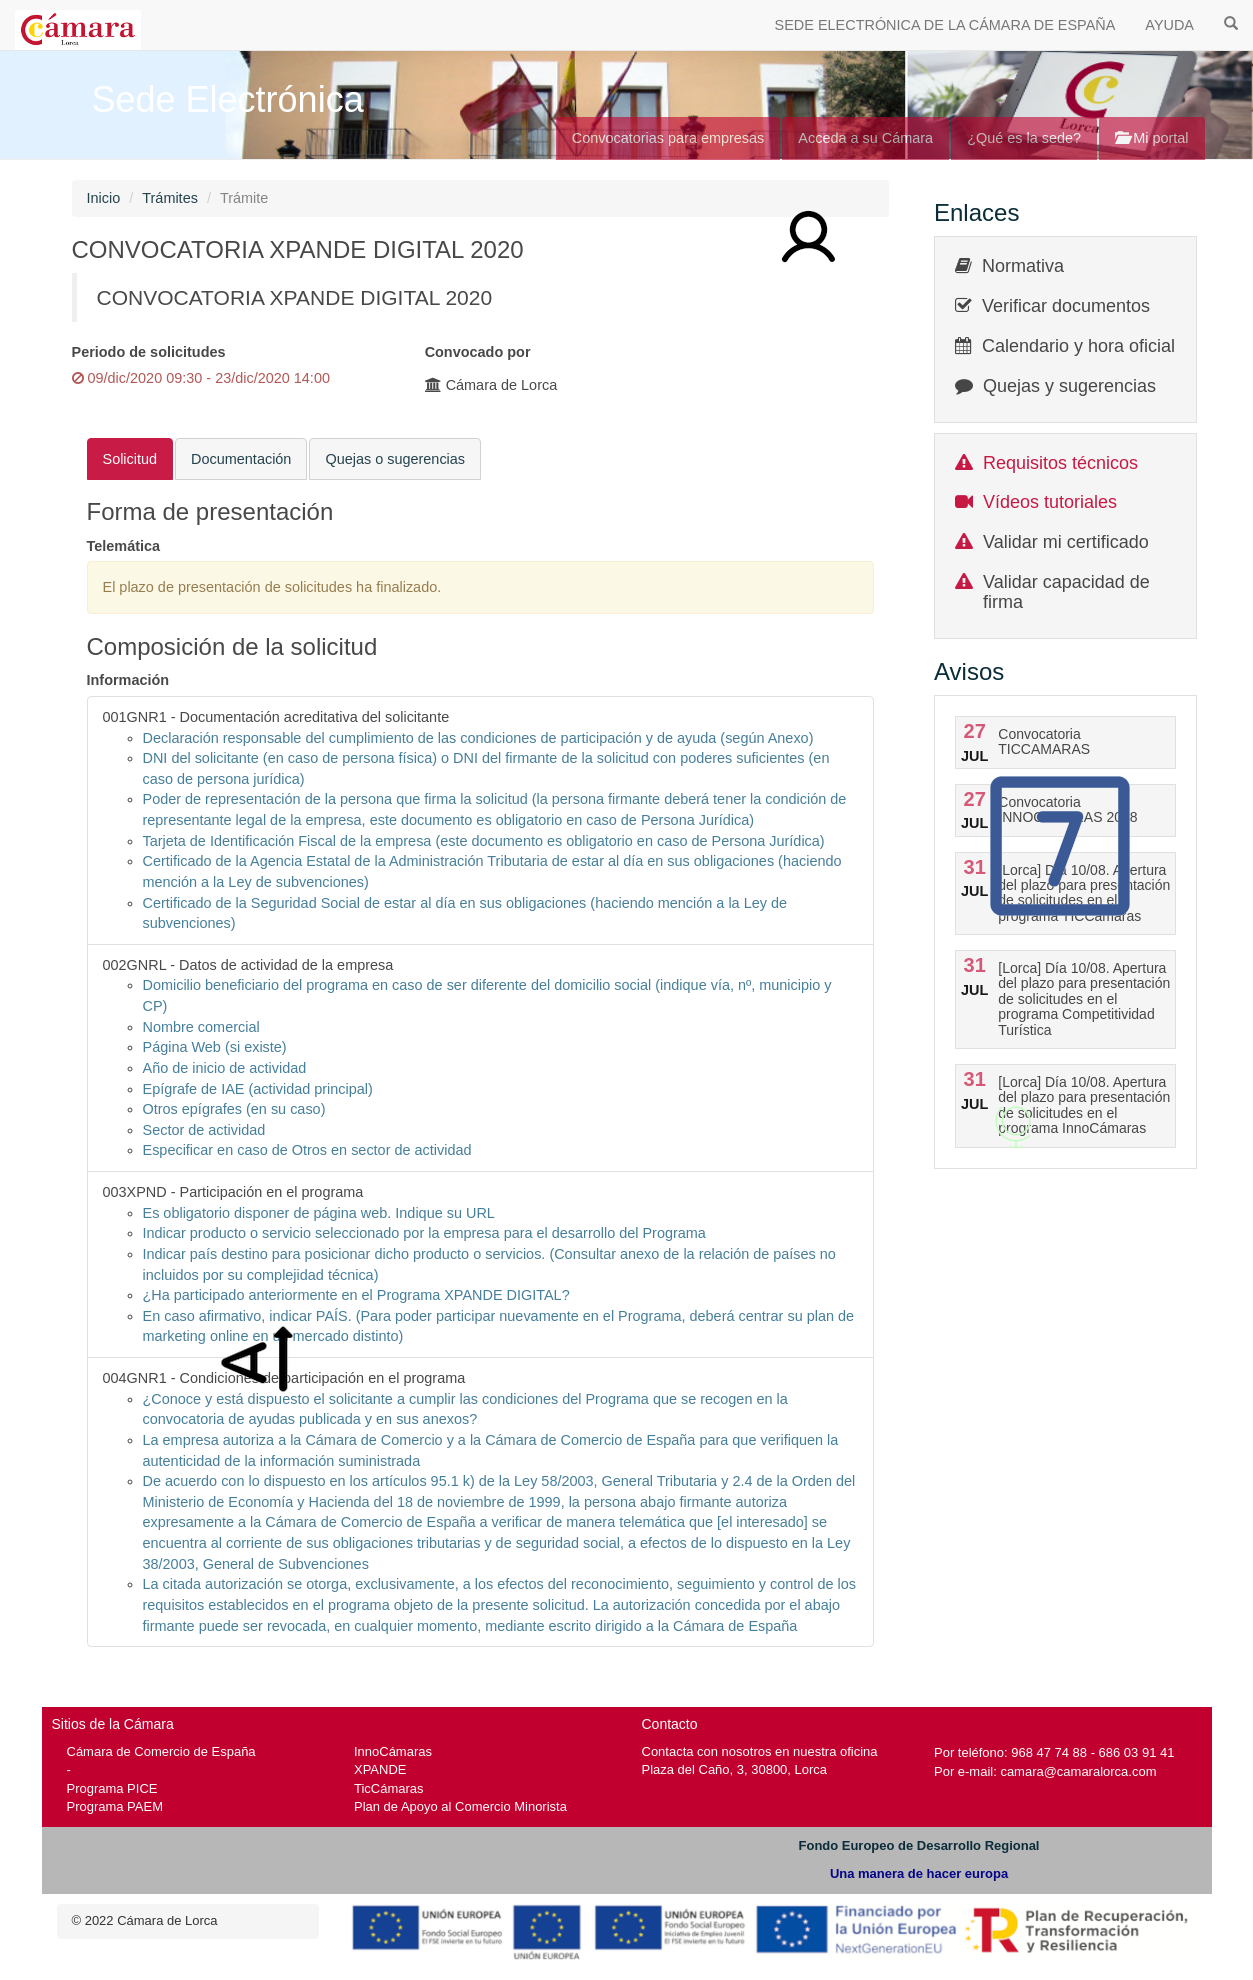 The width and height of the screenshot is (1253, 1980). Describe the element at coordinates (1060, 846) in the screenshot. I see `select or input the number seven` at that location.